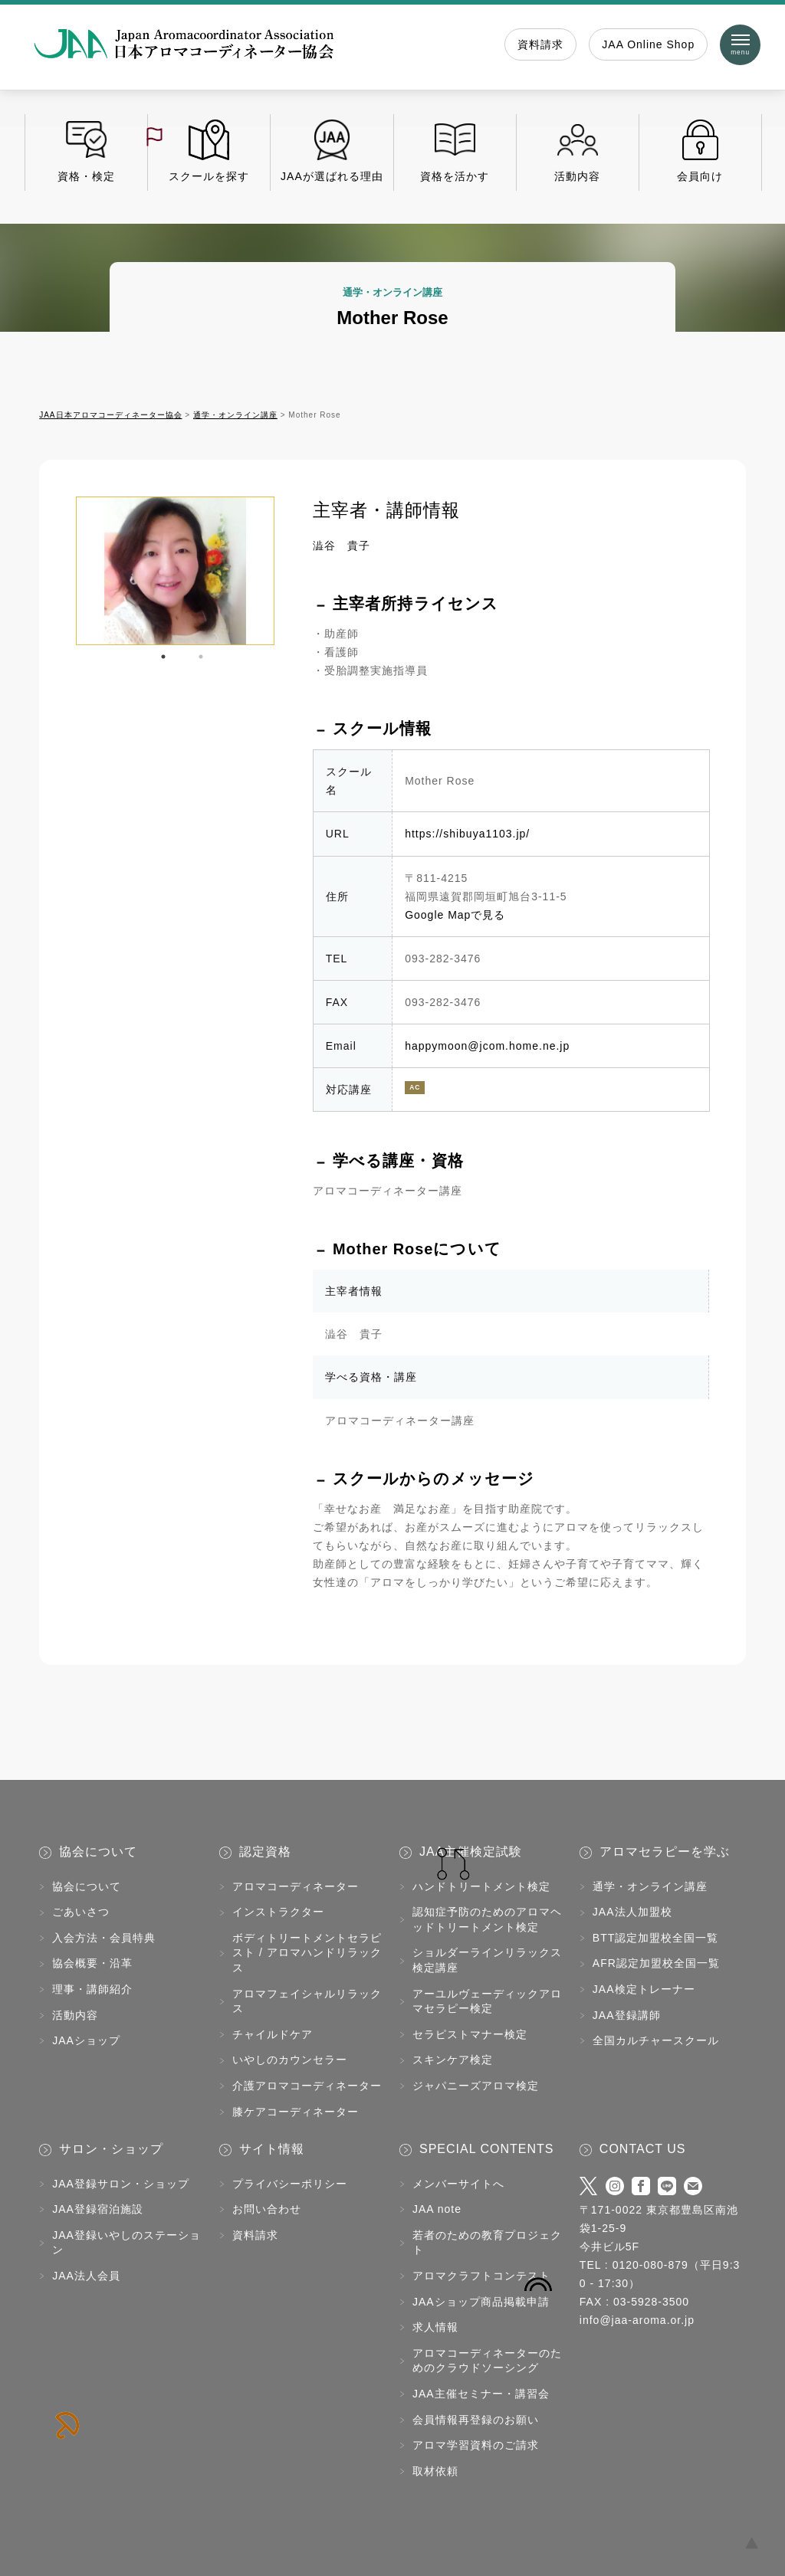  Describe the element at coordinates (452, 1863) in the screenshot. I see `create a new pull request` at that location.